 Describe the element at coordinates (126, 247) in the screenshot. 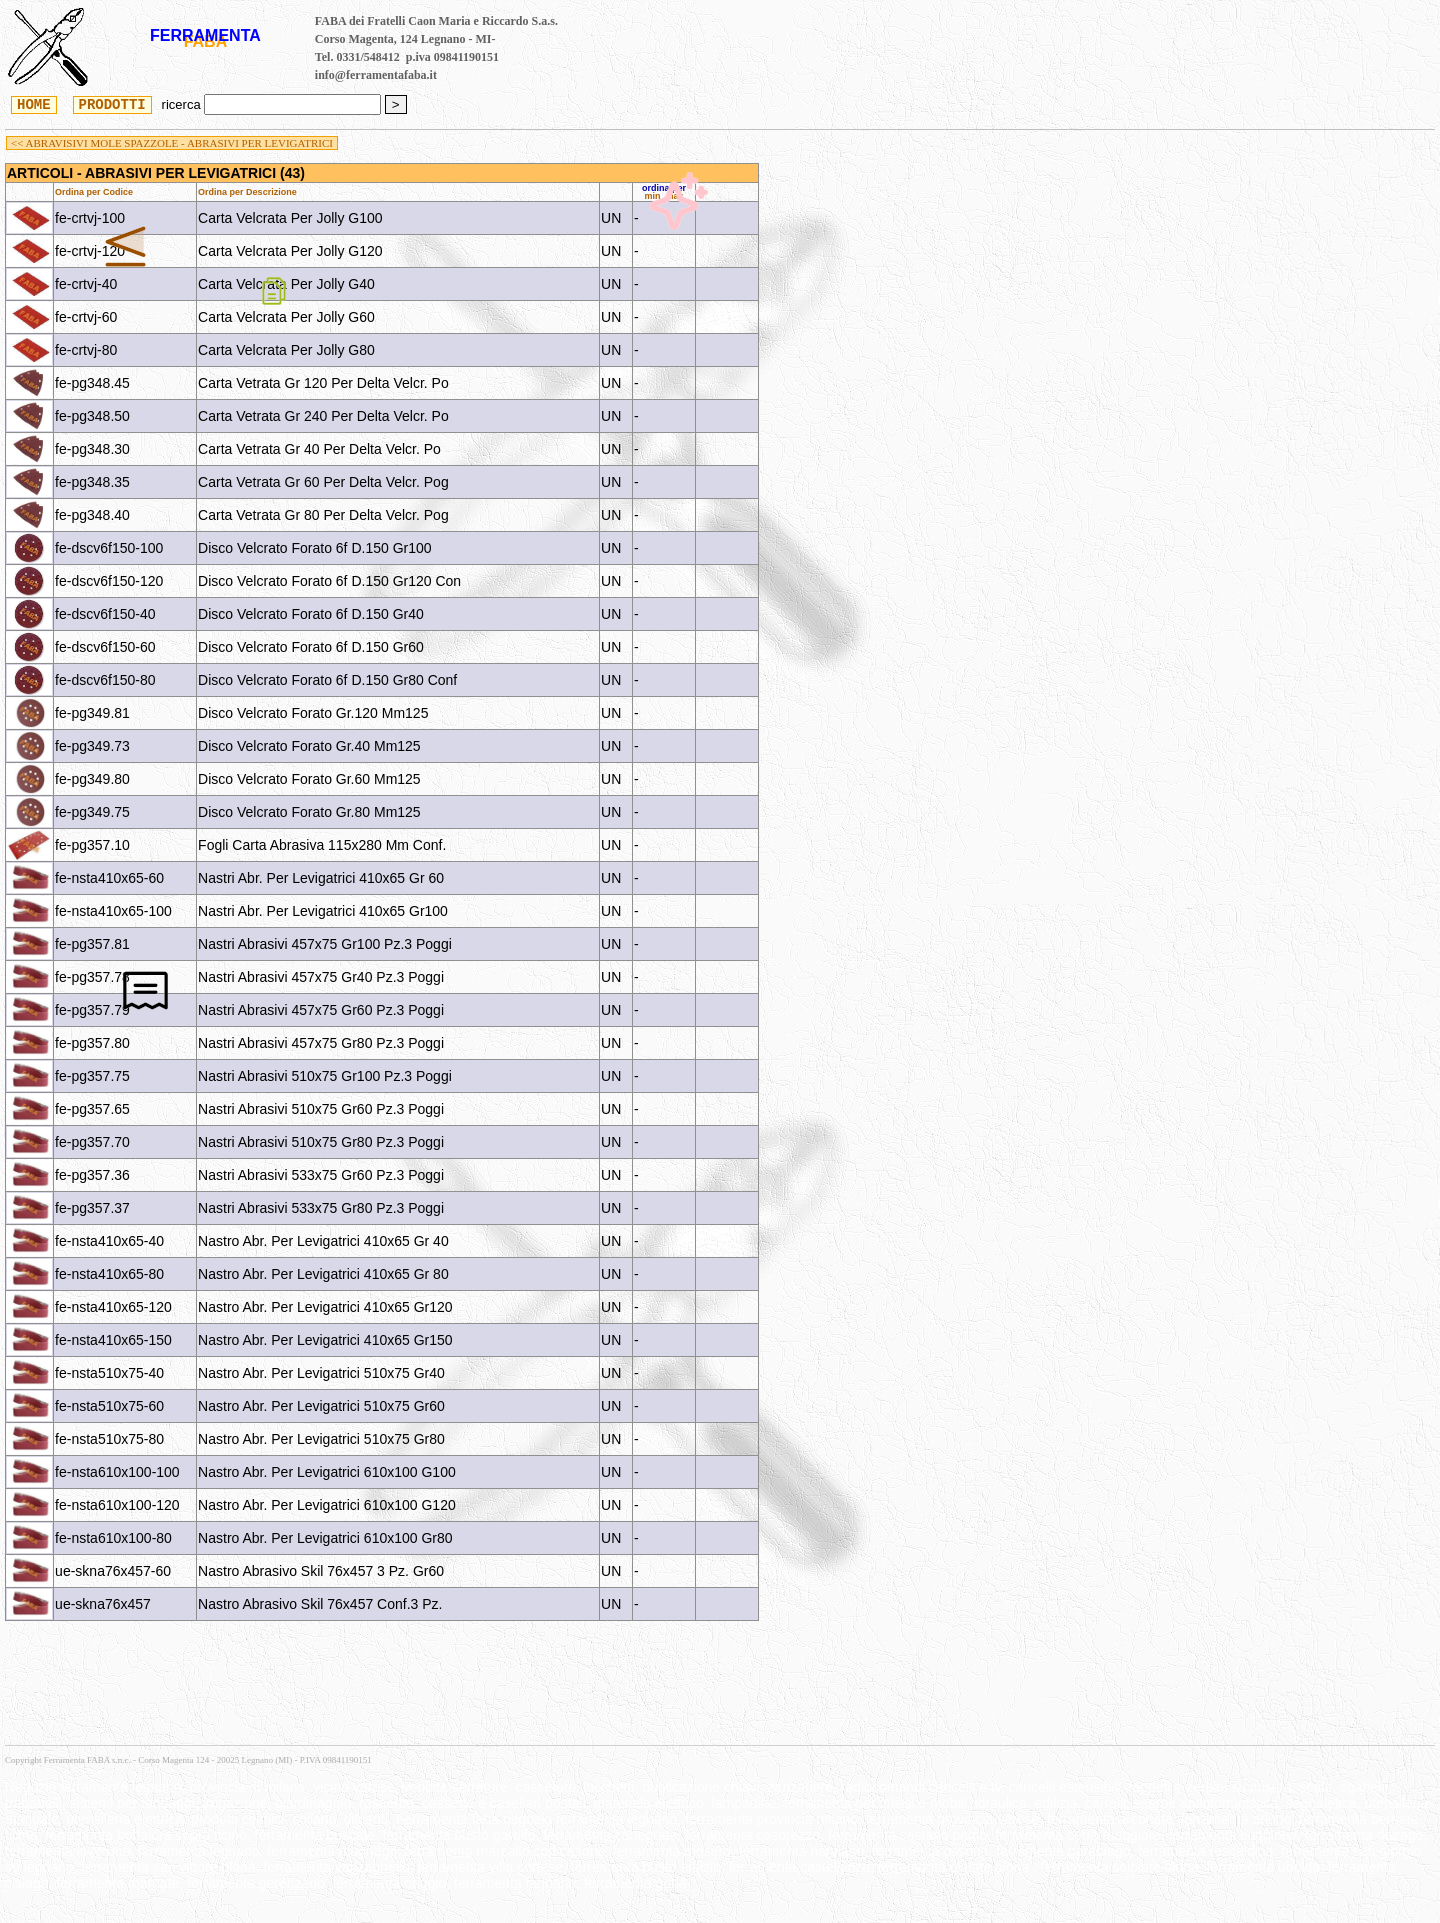

I see `less than or equal to mathematical operator` at that location.